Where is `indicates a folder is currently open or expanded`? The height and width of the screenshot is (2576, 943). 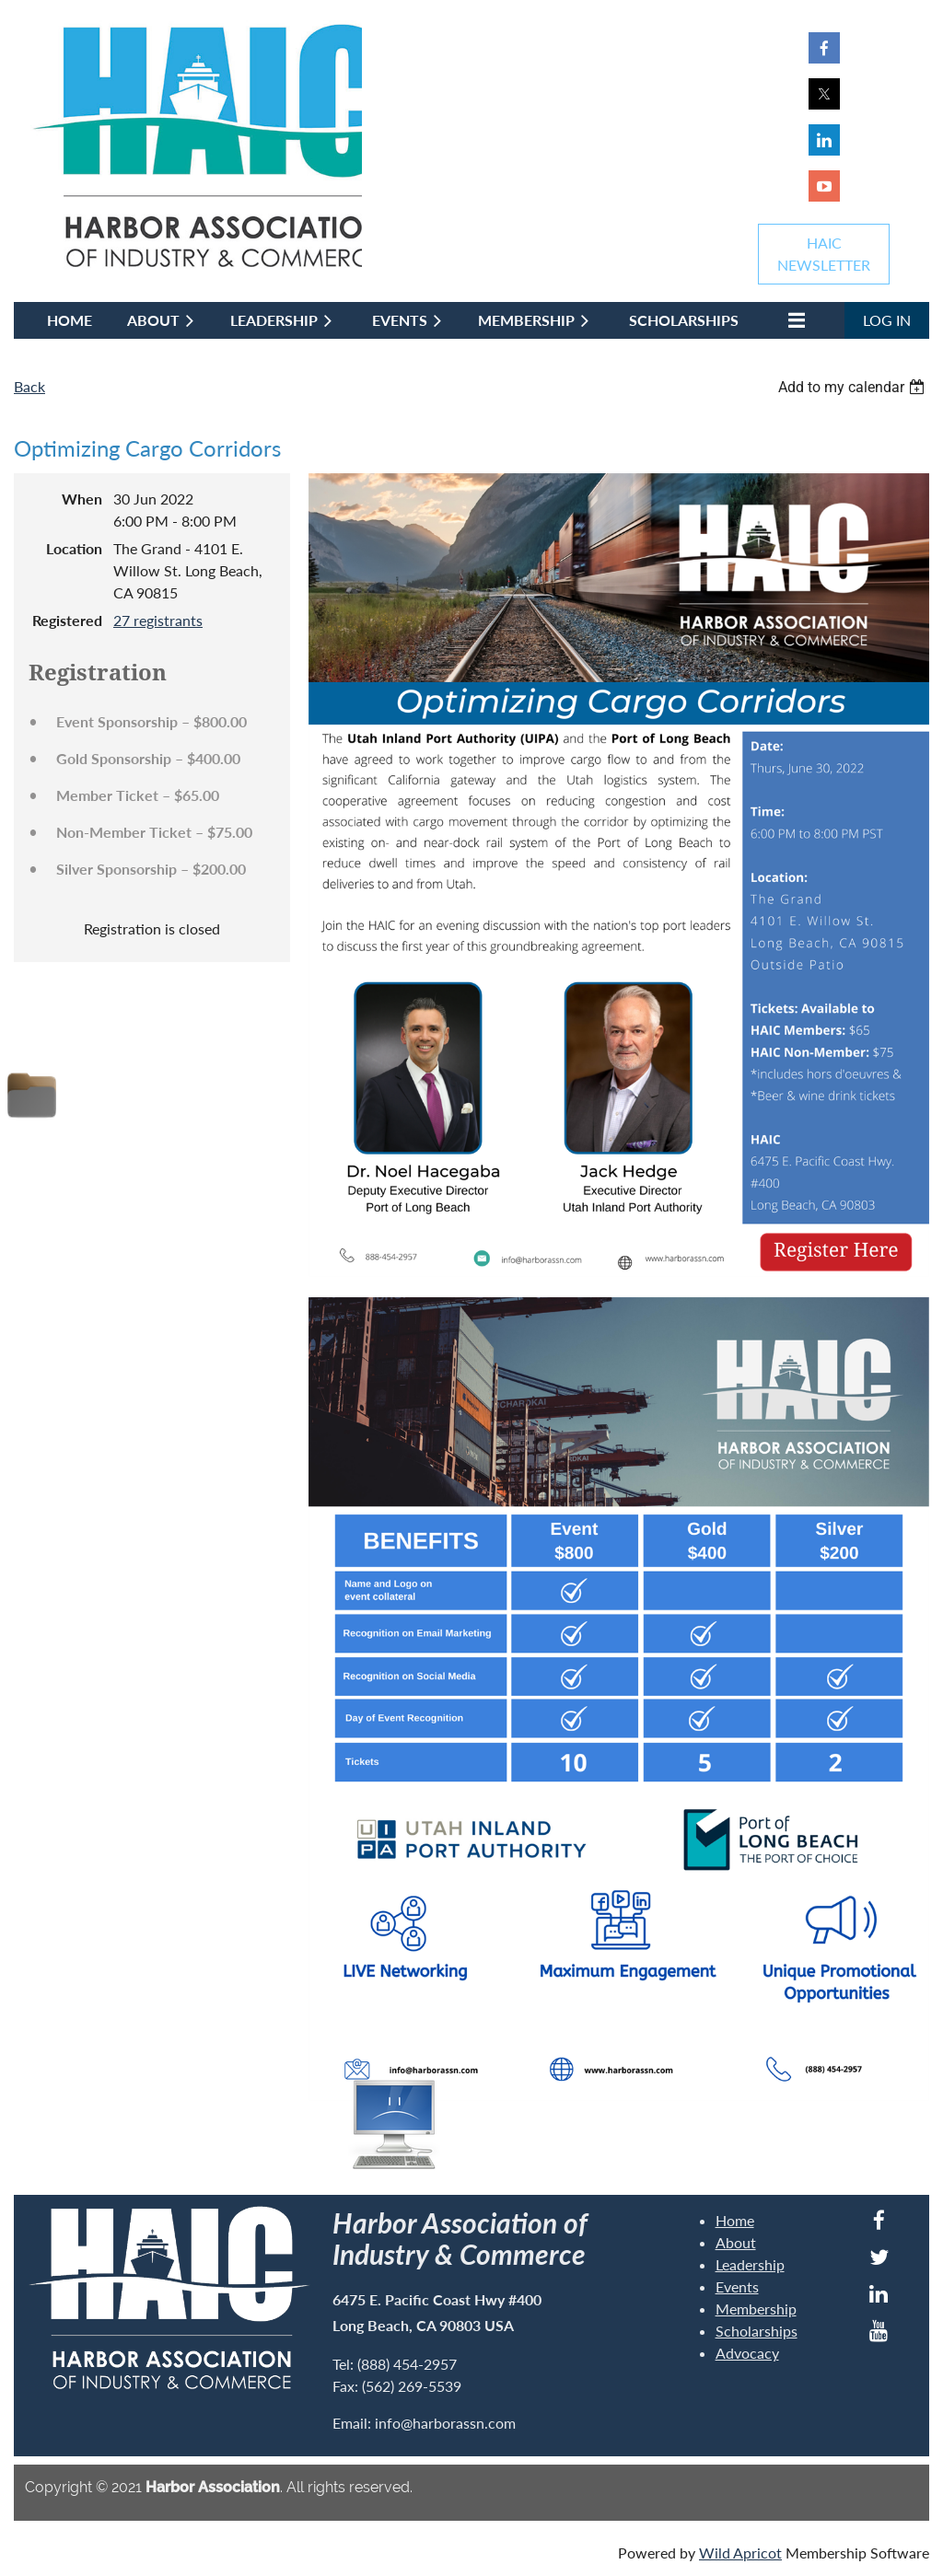
indicates a folder is currently open or expanded is located at coordinates (31, 1095).